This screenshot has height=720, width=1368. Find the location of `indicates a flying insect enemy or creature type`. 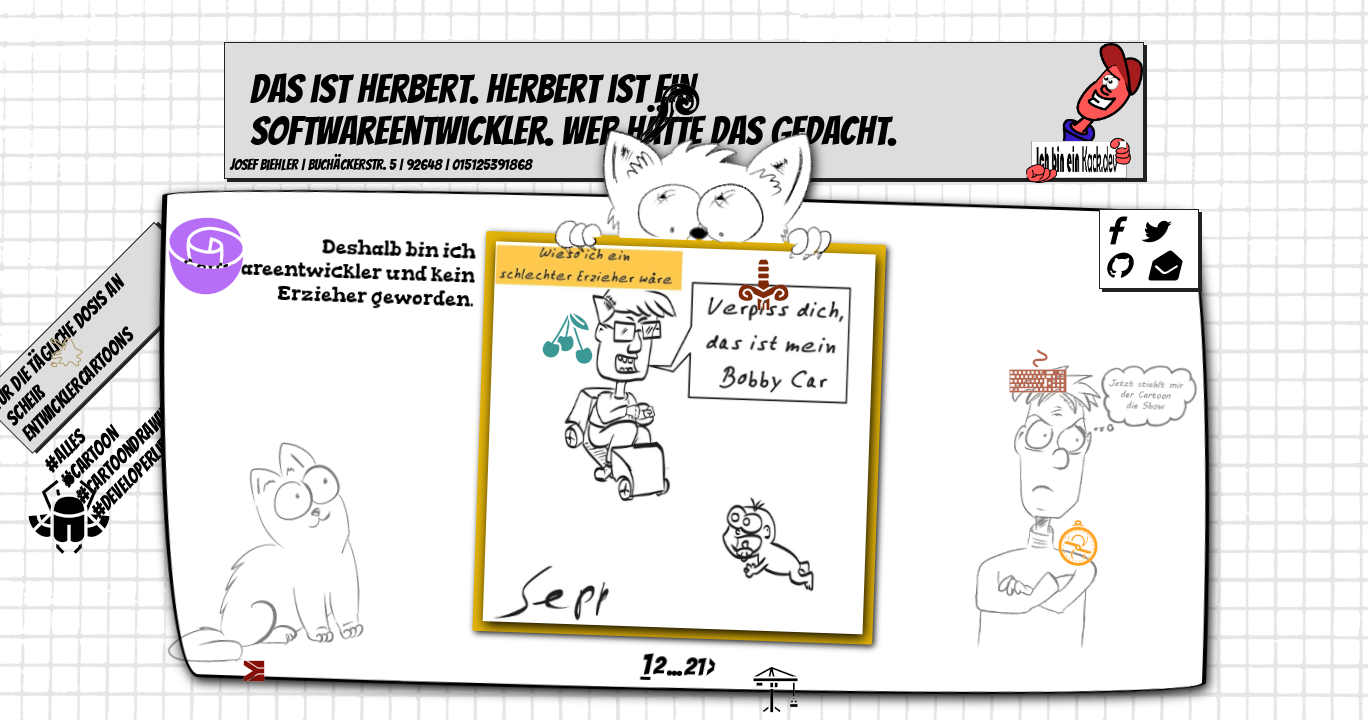

indicates a flying insect enemy or creature type is located at coordinates (69, 514).